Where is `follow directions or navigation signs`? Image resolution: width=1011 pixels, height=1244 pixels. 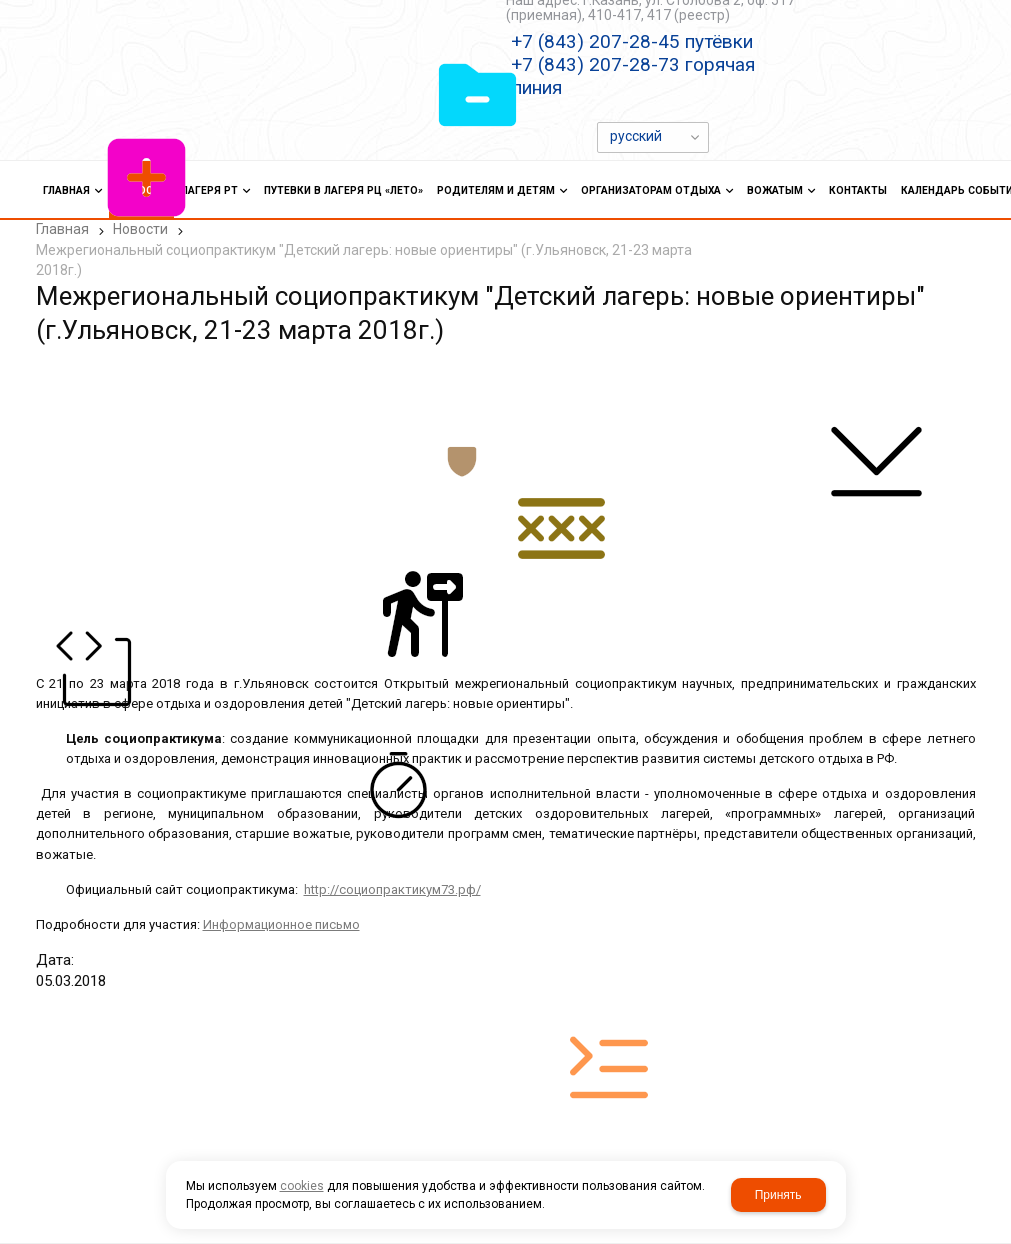 follow directions or navigation signs is located at coordinates (423, 613).